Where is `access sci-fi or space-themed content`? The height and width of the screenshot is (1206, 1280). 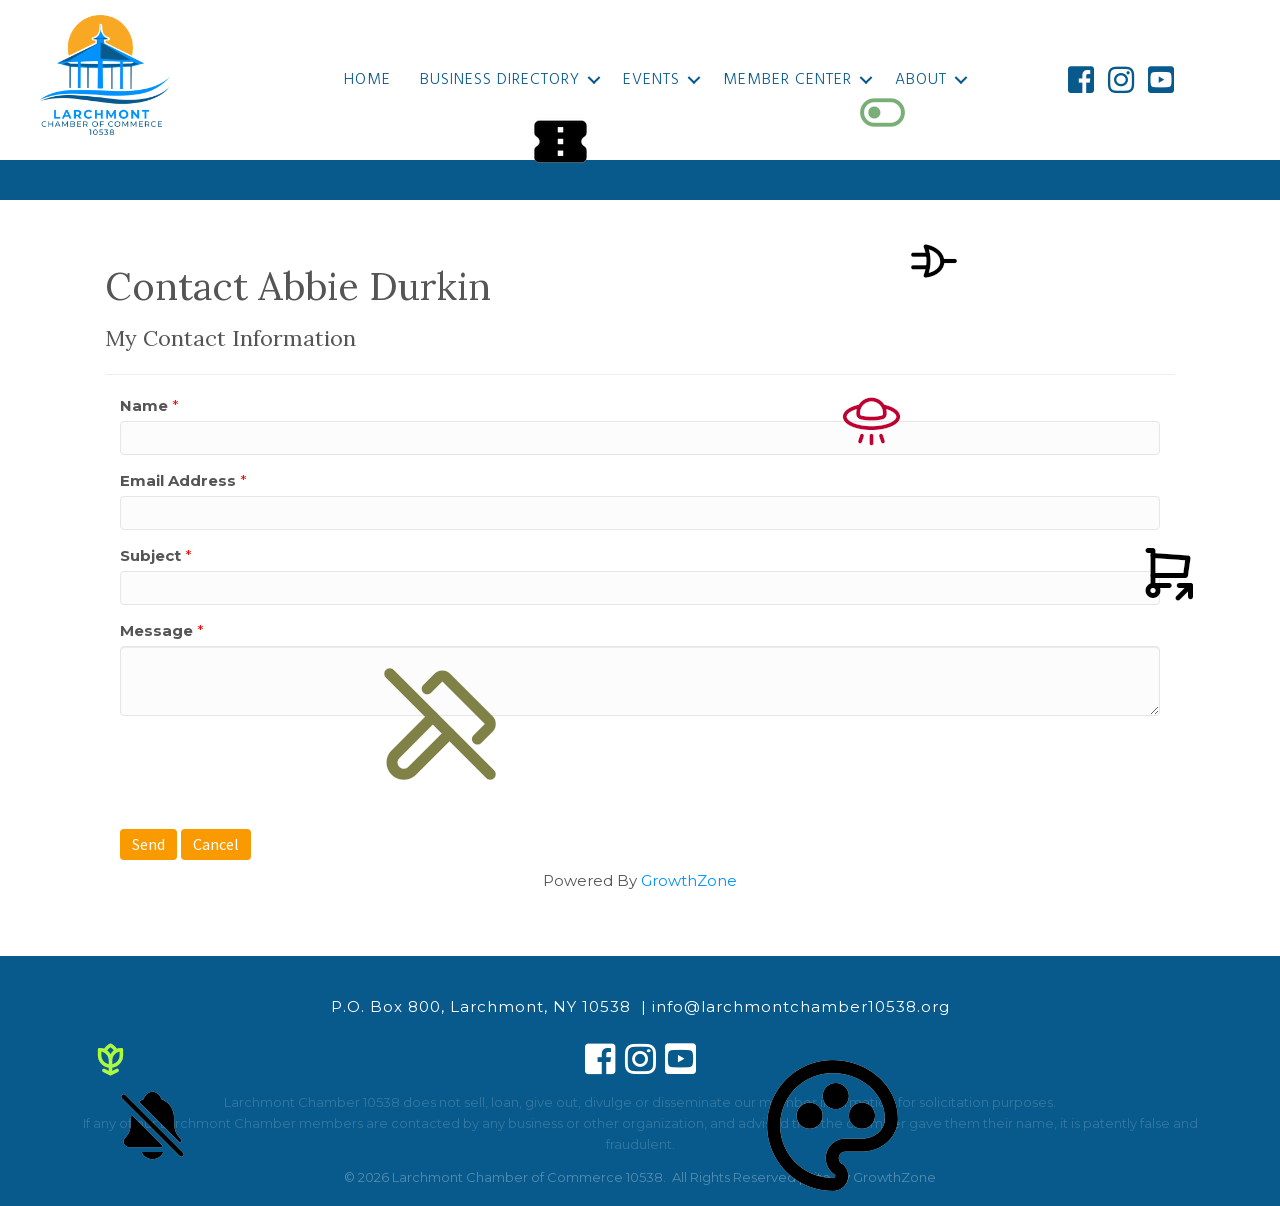
access sci-fi or space-themed content is located at coordinates (871, 420).